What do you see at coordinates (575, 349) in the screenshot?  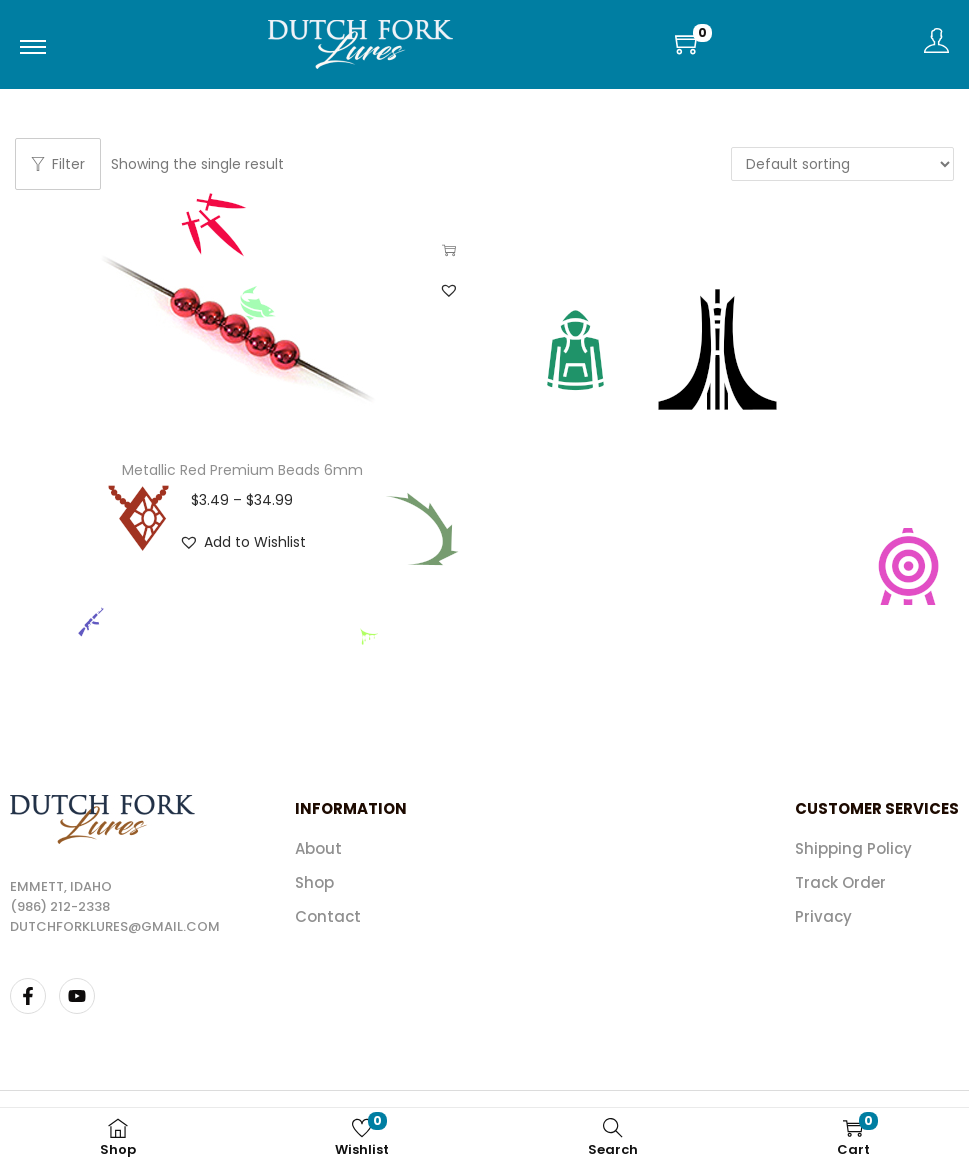 I see `browse hoodies or casual apparel` at bounding box center [575, 349].